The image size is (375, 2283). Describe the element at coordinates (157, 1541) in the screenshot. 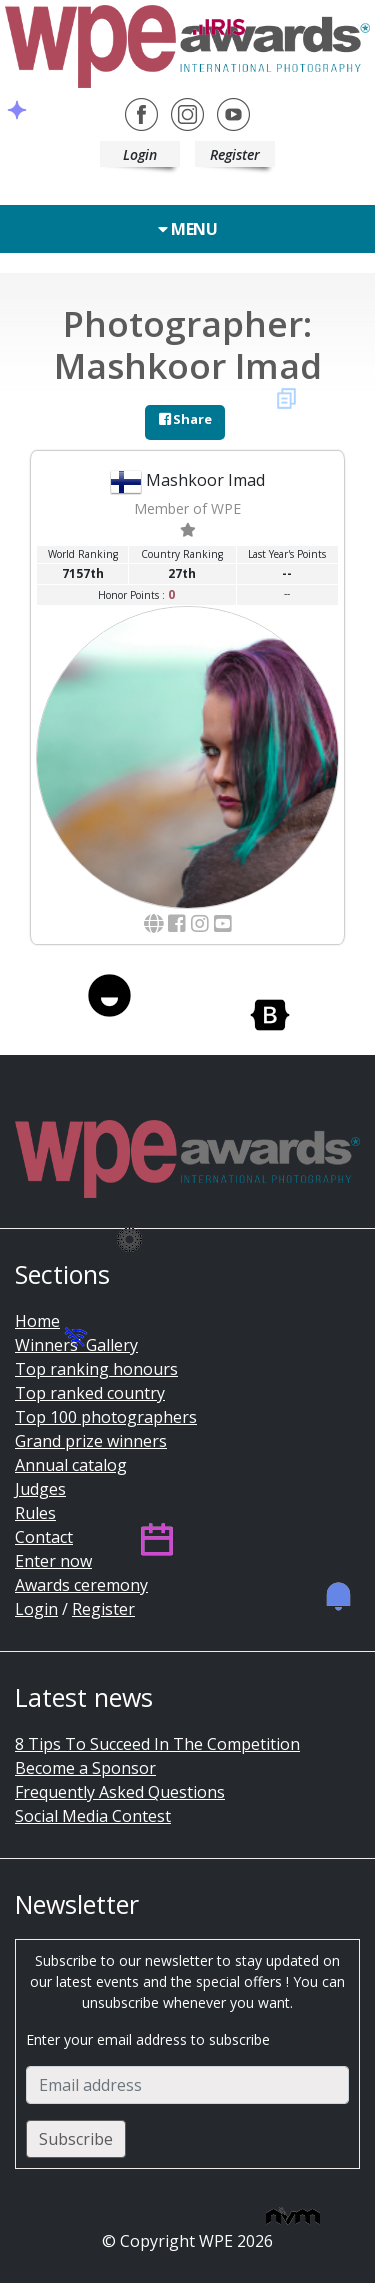

I see `view calendar or schedule` at that location.